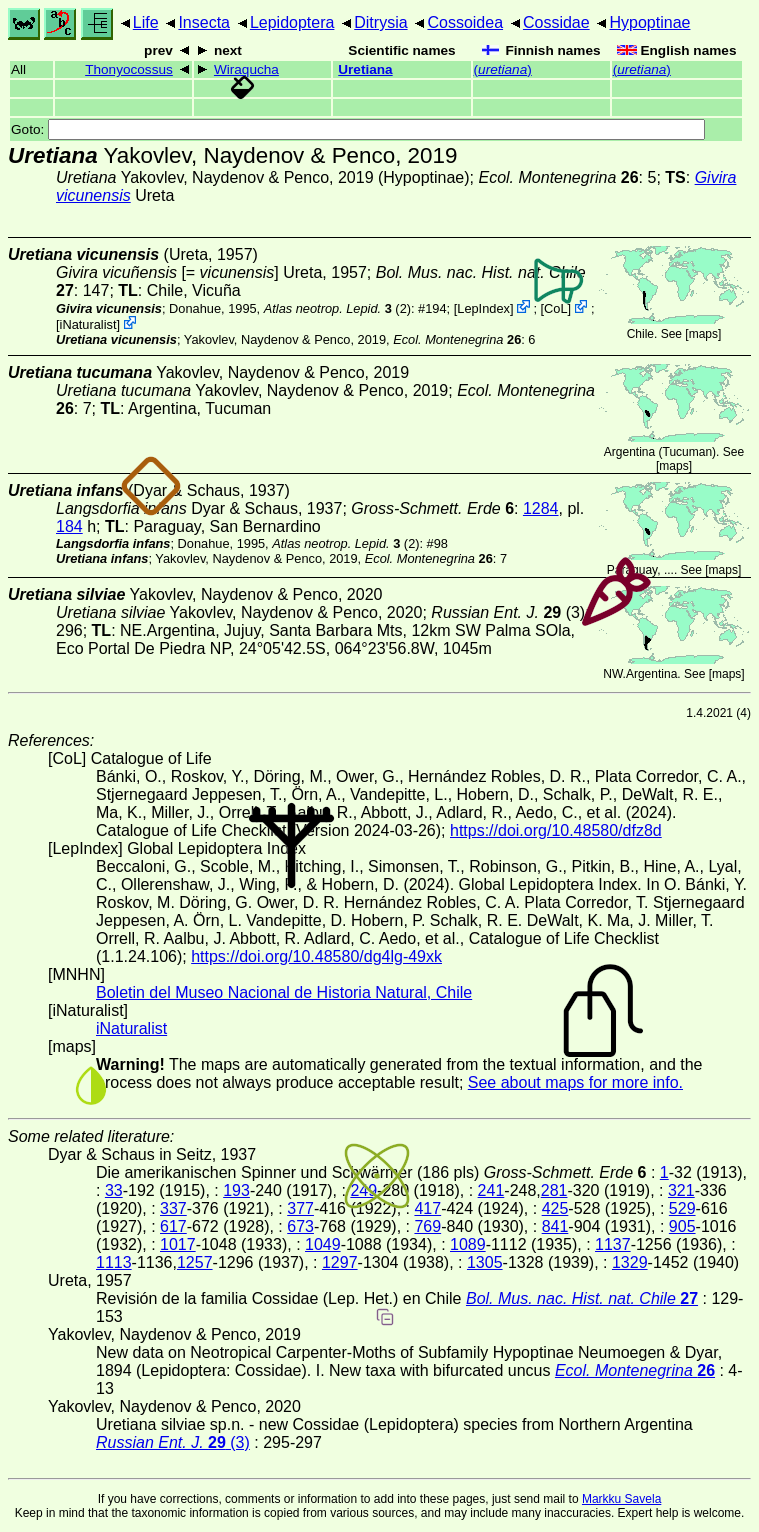  What do you see at coordinates (556, 282) in the screenshot?
I see `make an announcement or broadcast` at bounding box center [556, 282].